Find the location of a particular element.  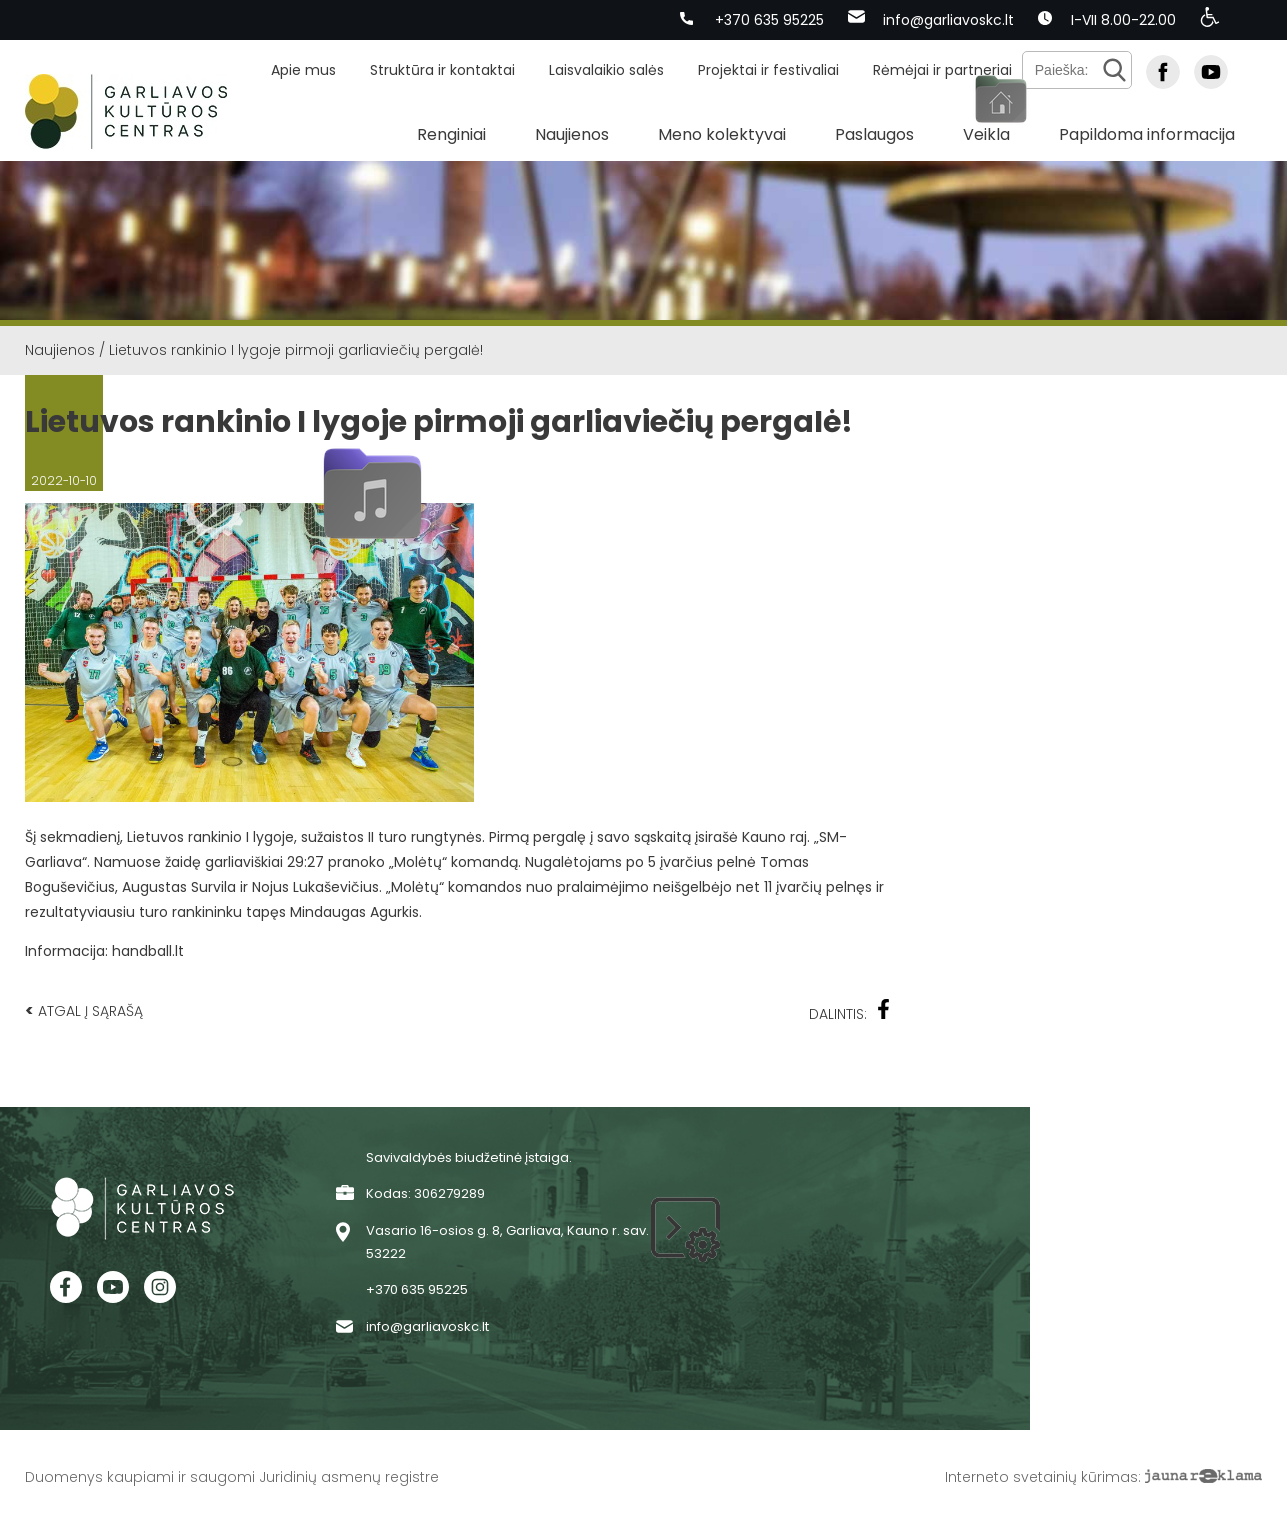

open your music folder is located at coordinates (372, 493).